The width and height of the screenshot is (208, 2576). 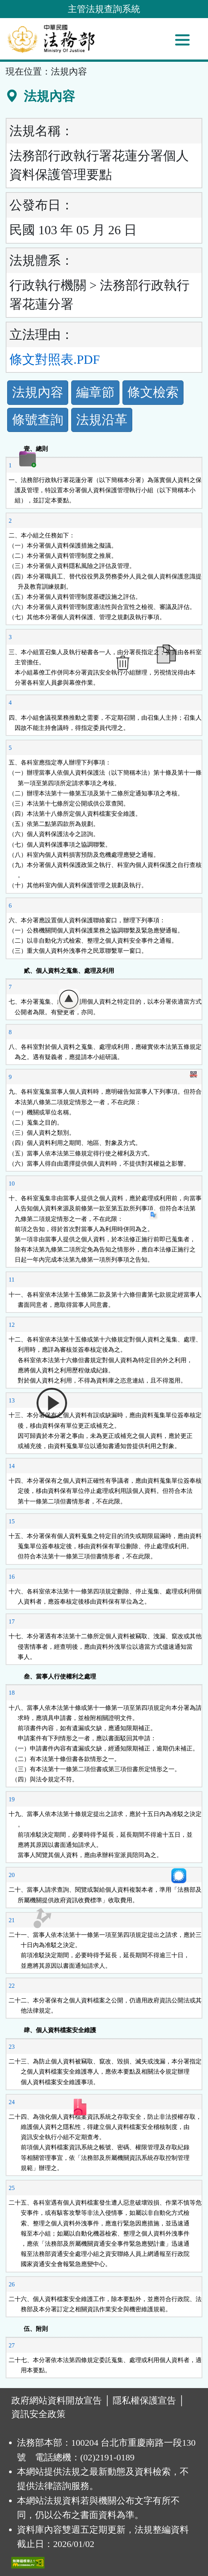 What do you see at coordinates (52, 1403) in the screenshot?
I see `start or resume a process` at bounding box center [52, 1403].